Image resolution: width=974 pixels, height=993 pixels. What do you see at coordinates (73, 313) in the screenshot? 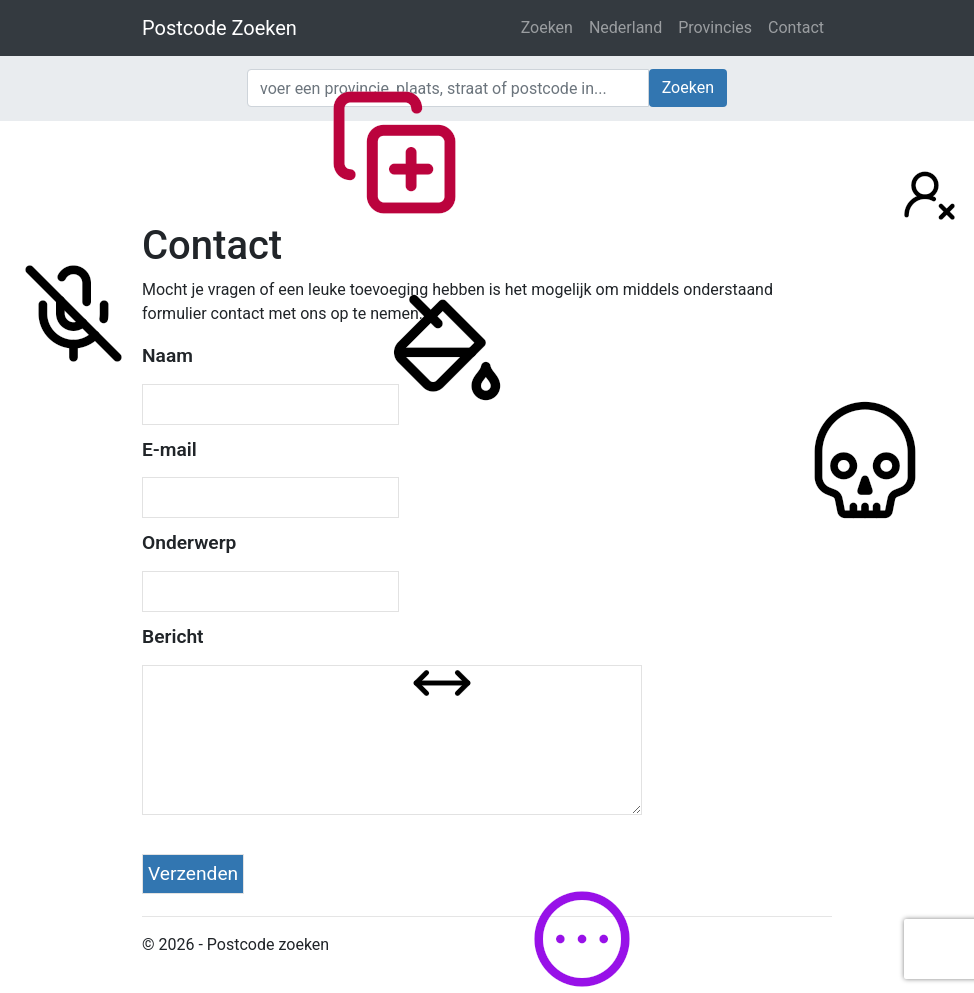
I see `mute your microphone` at bounding box center [73, 313].